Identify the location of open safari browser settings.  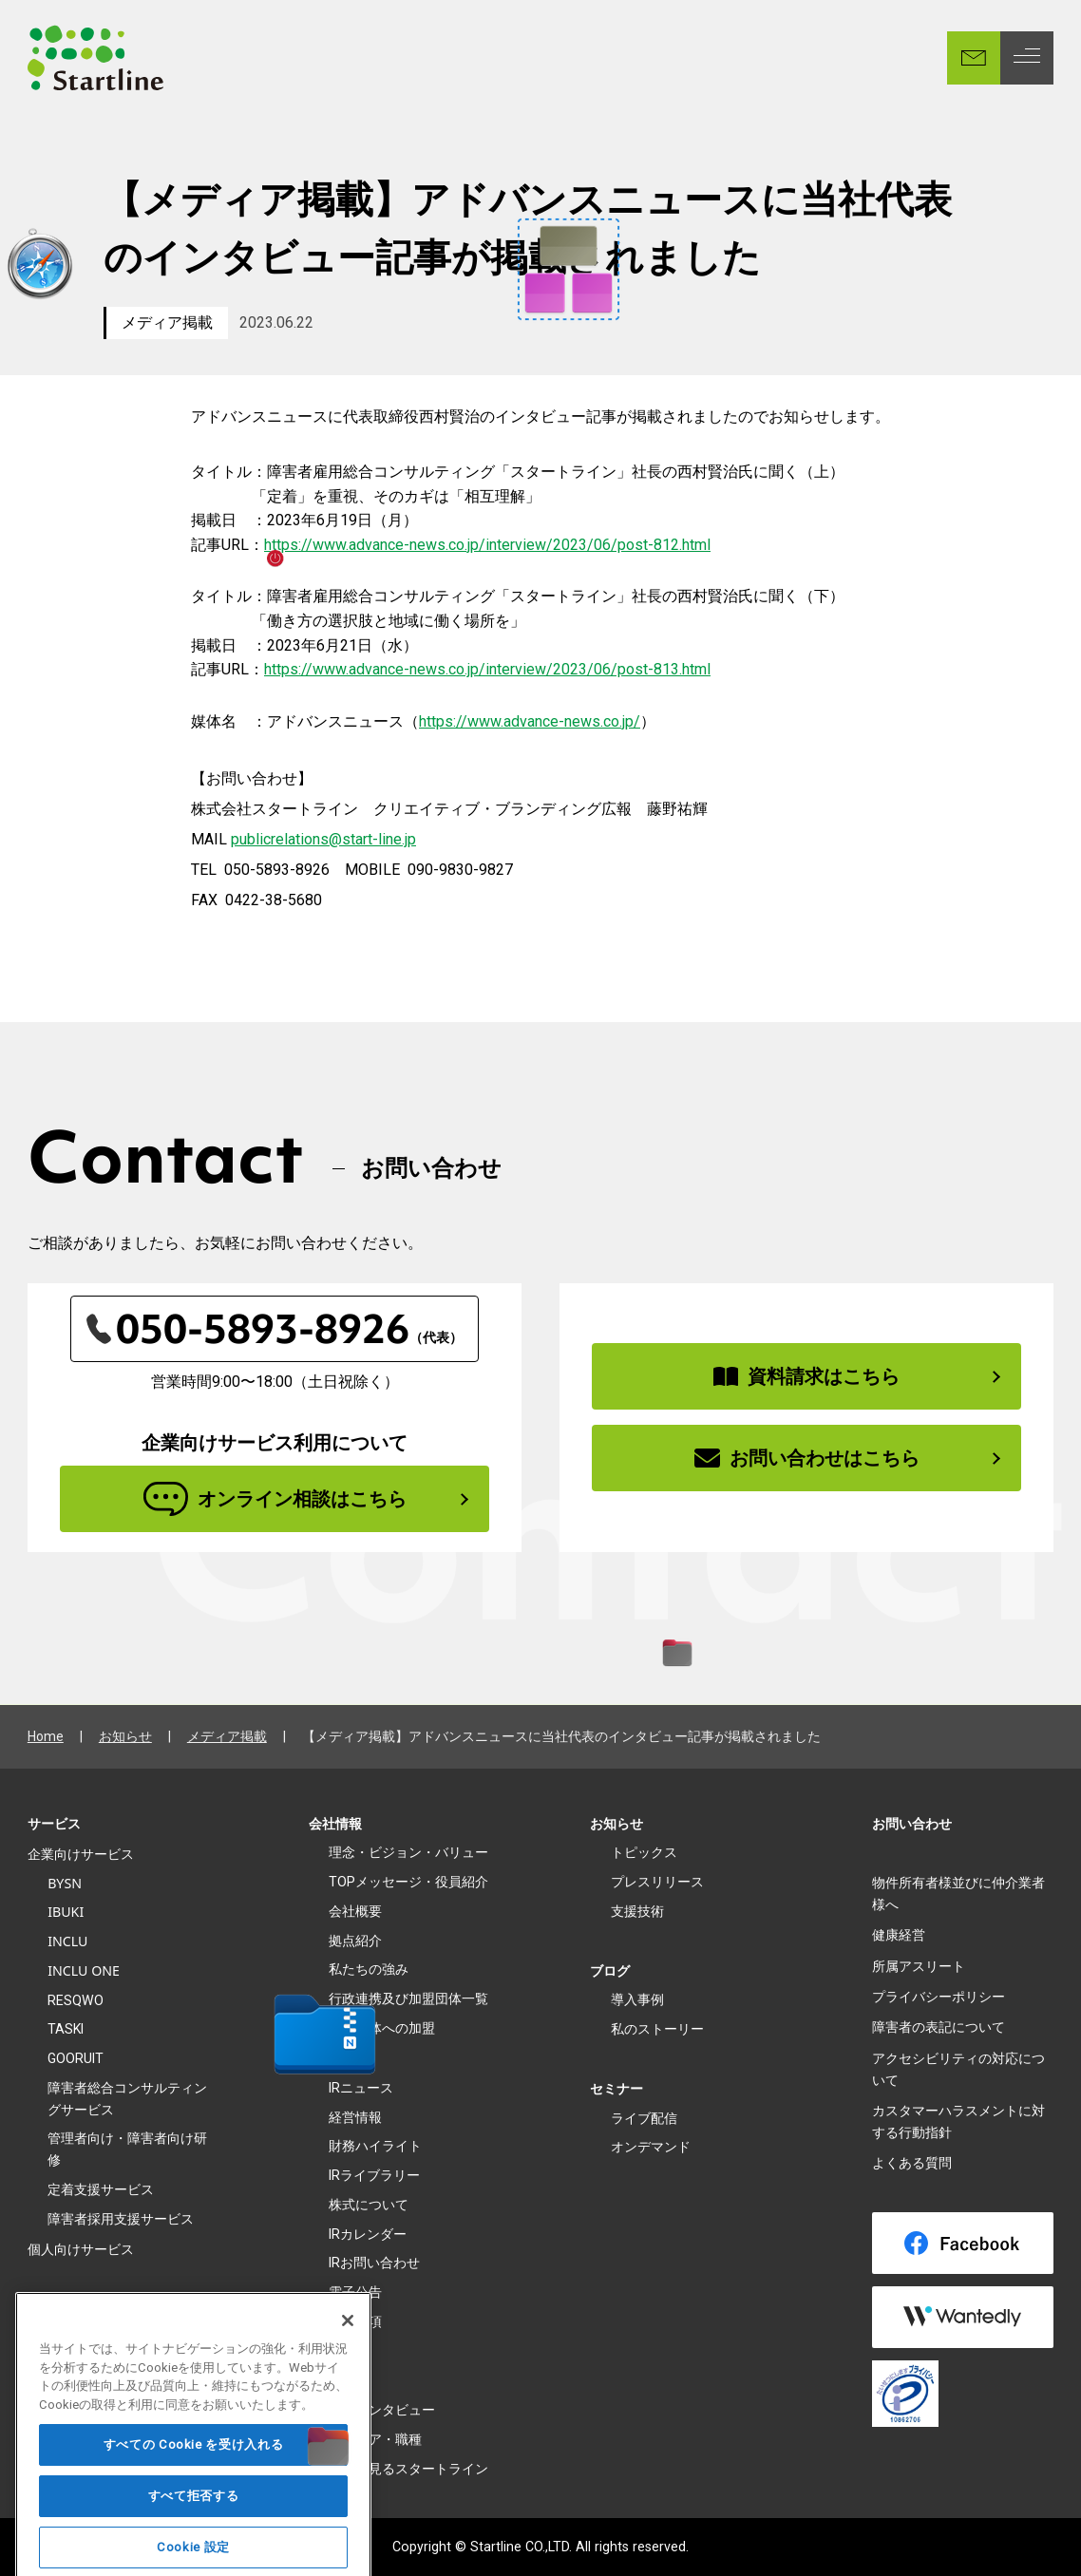
(40, 264).